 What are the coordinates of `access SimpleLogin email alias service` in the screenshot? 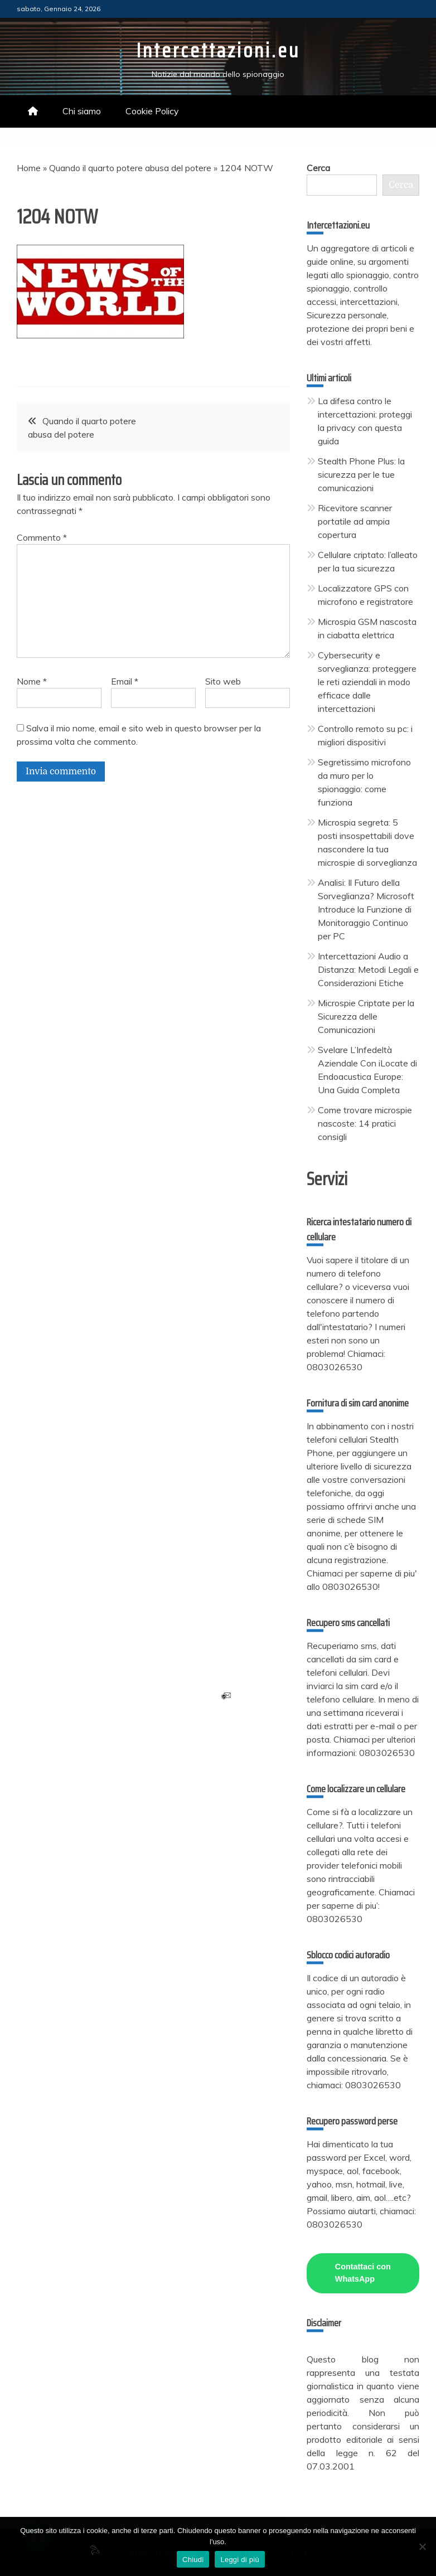 It's located at (226, 1696).